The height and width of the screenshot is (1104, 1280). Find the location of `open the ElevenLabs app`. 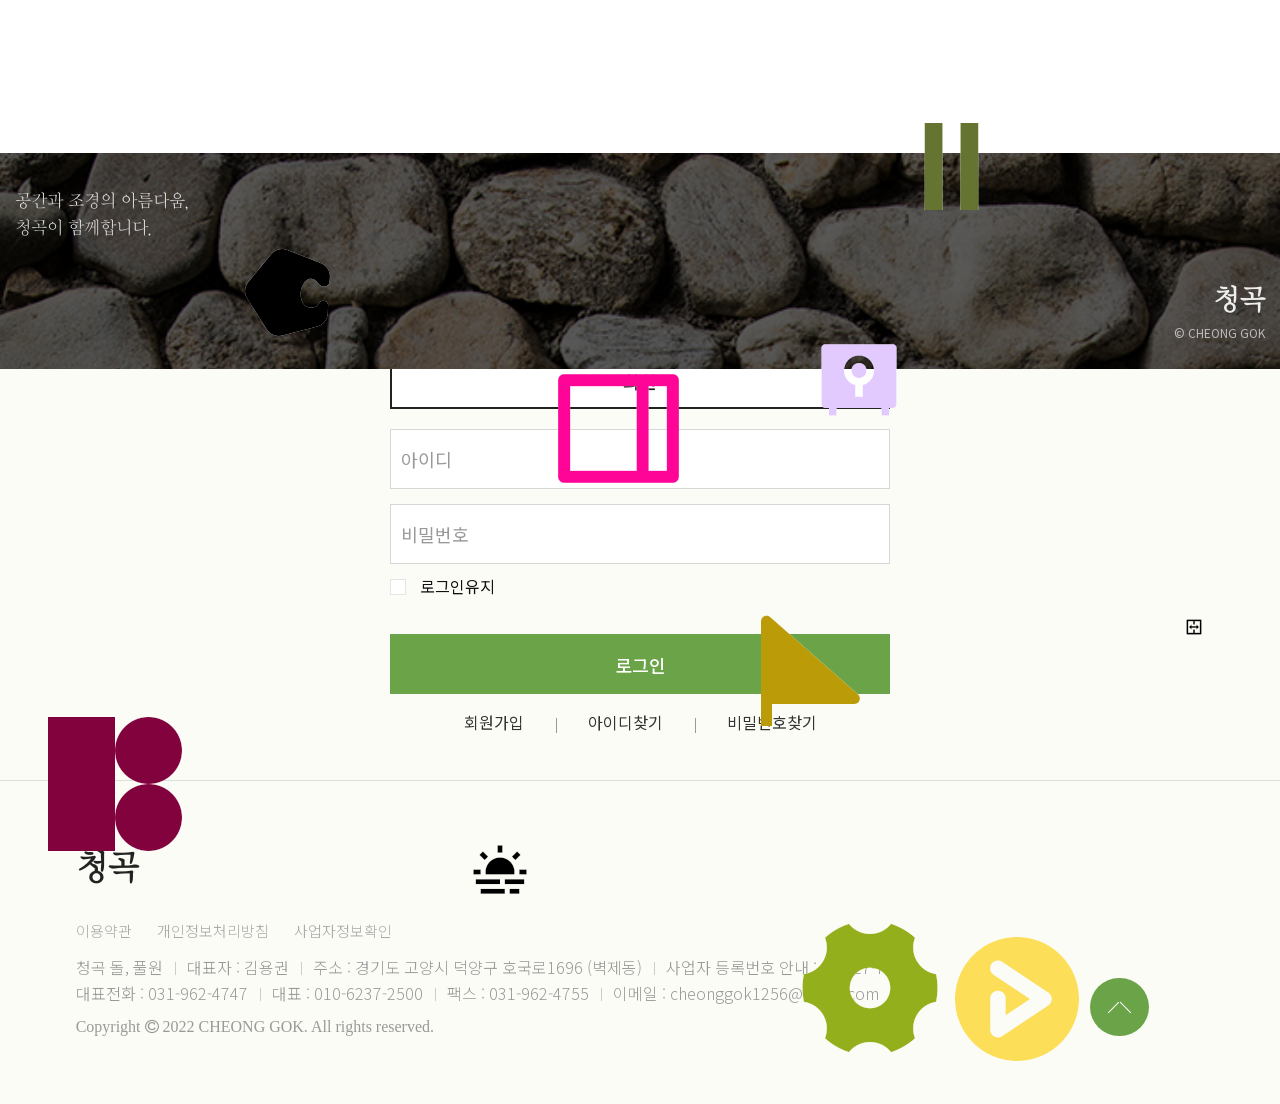

open the ElevenLabs app is located at coordinates (951, 166).